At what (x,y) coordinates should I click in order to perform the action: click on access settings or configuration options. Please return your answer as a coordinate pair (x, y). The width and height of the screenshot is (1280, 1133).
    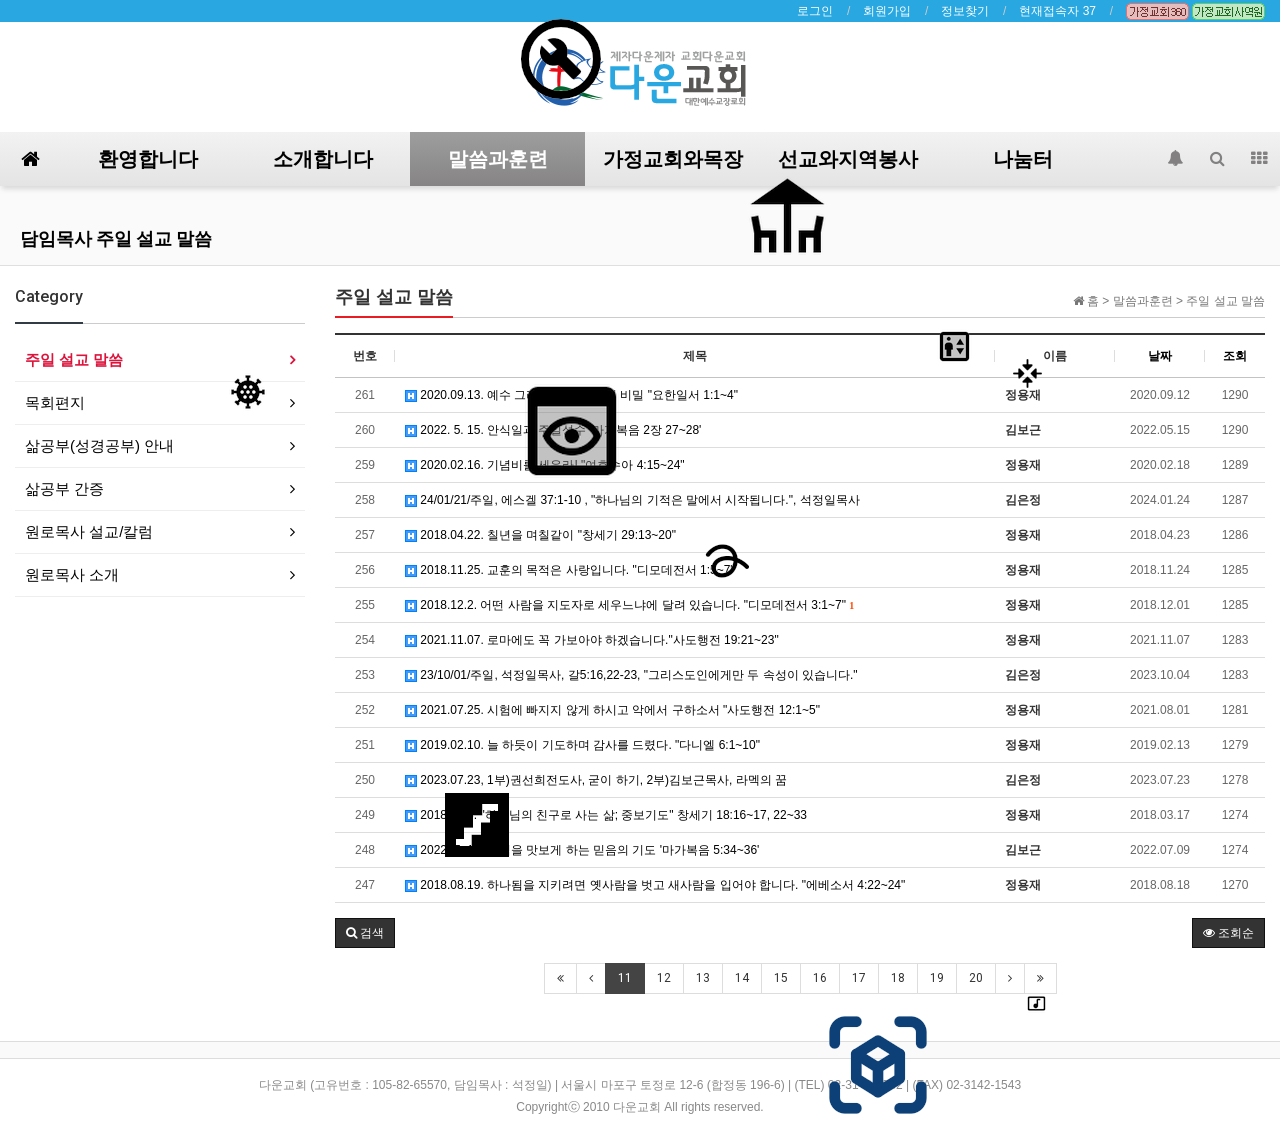
    Looking at the image, I should click on (561, 59).